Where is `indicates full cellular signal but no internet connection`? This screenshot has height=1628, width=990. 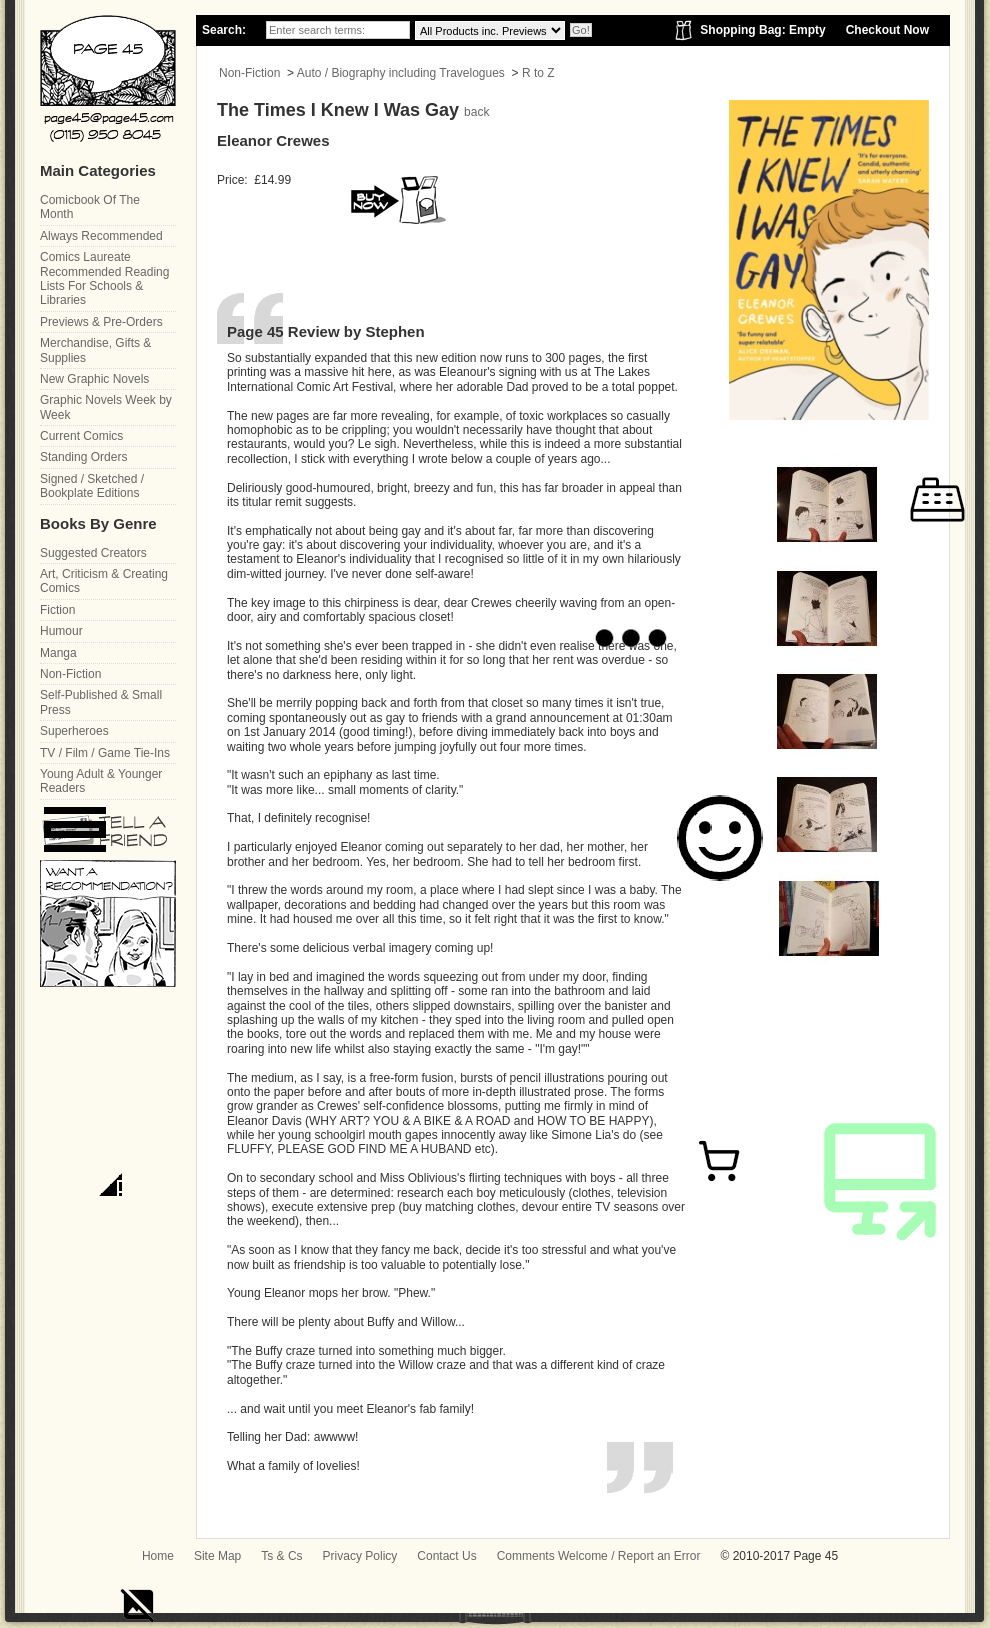
indicates full cellular signal but no internet connection is located at coordinates (110, 1184).